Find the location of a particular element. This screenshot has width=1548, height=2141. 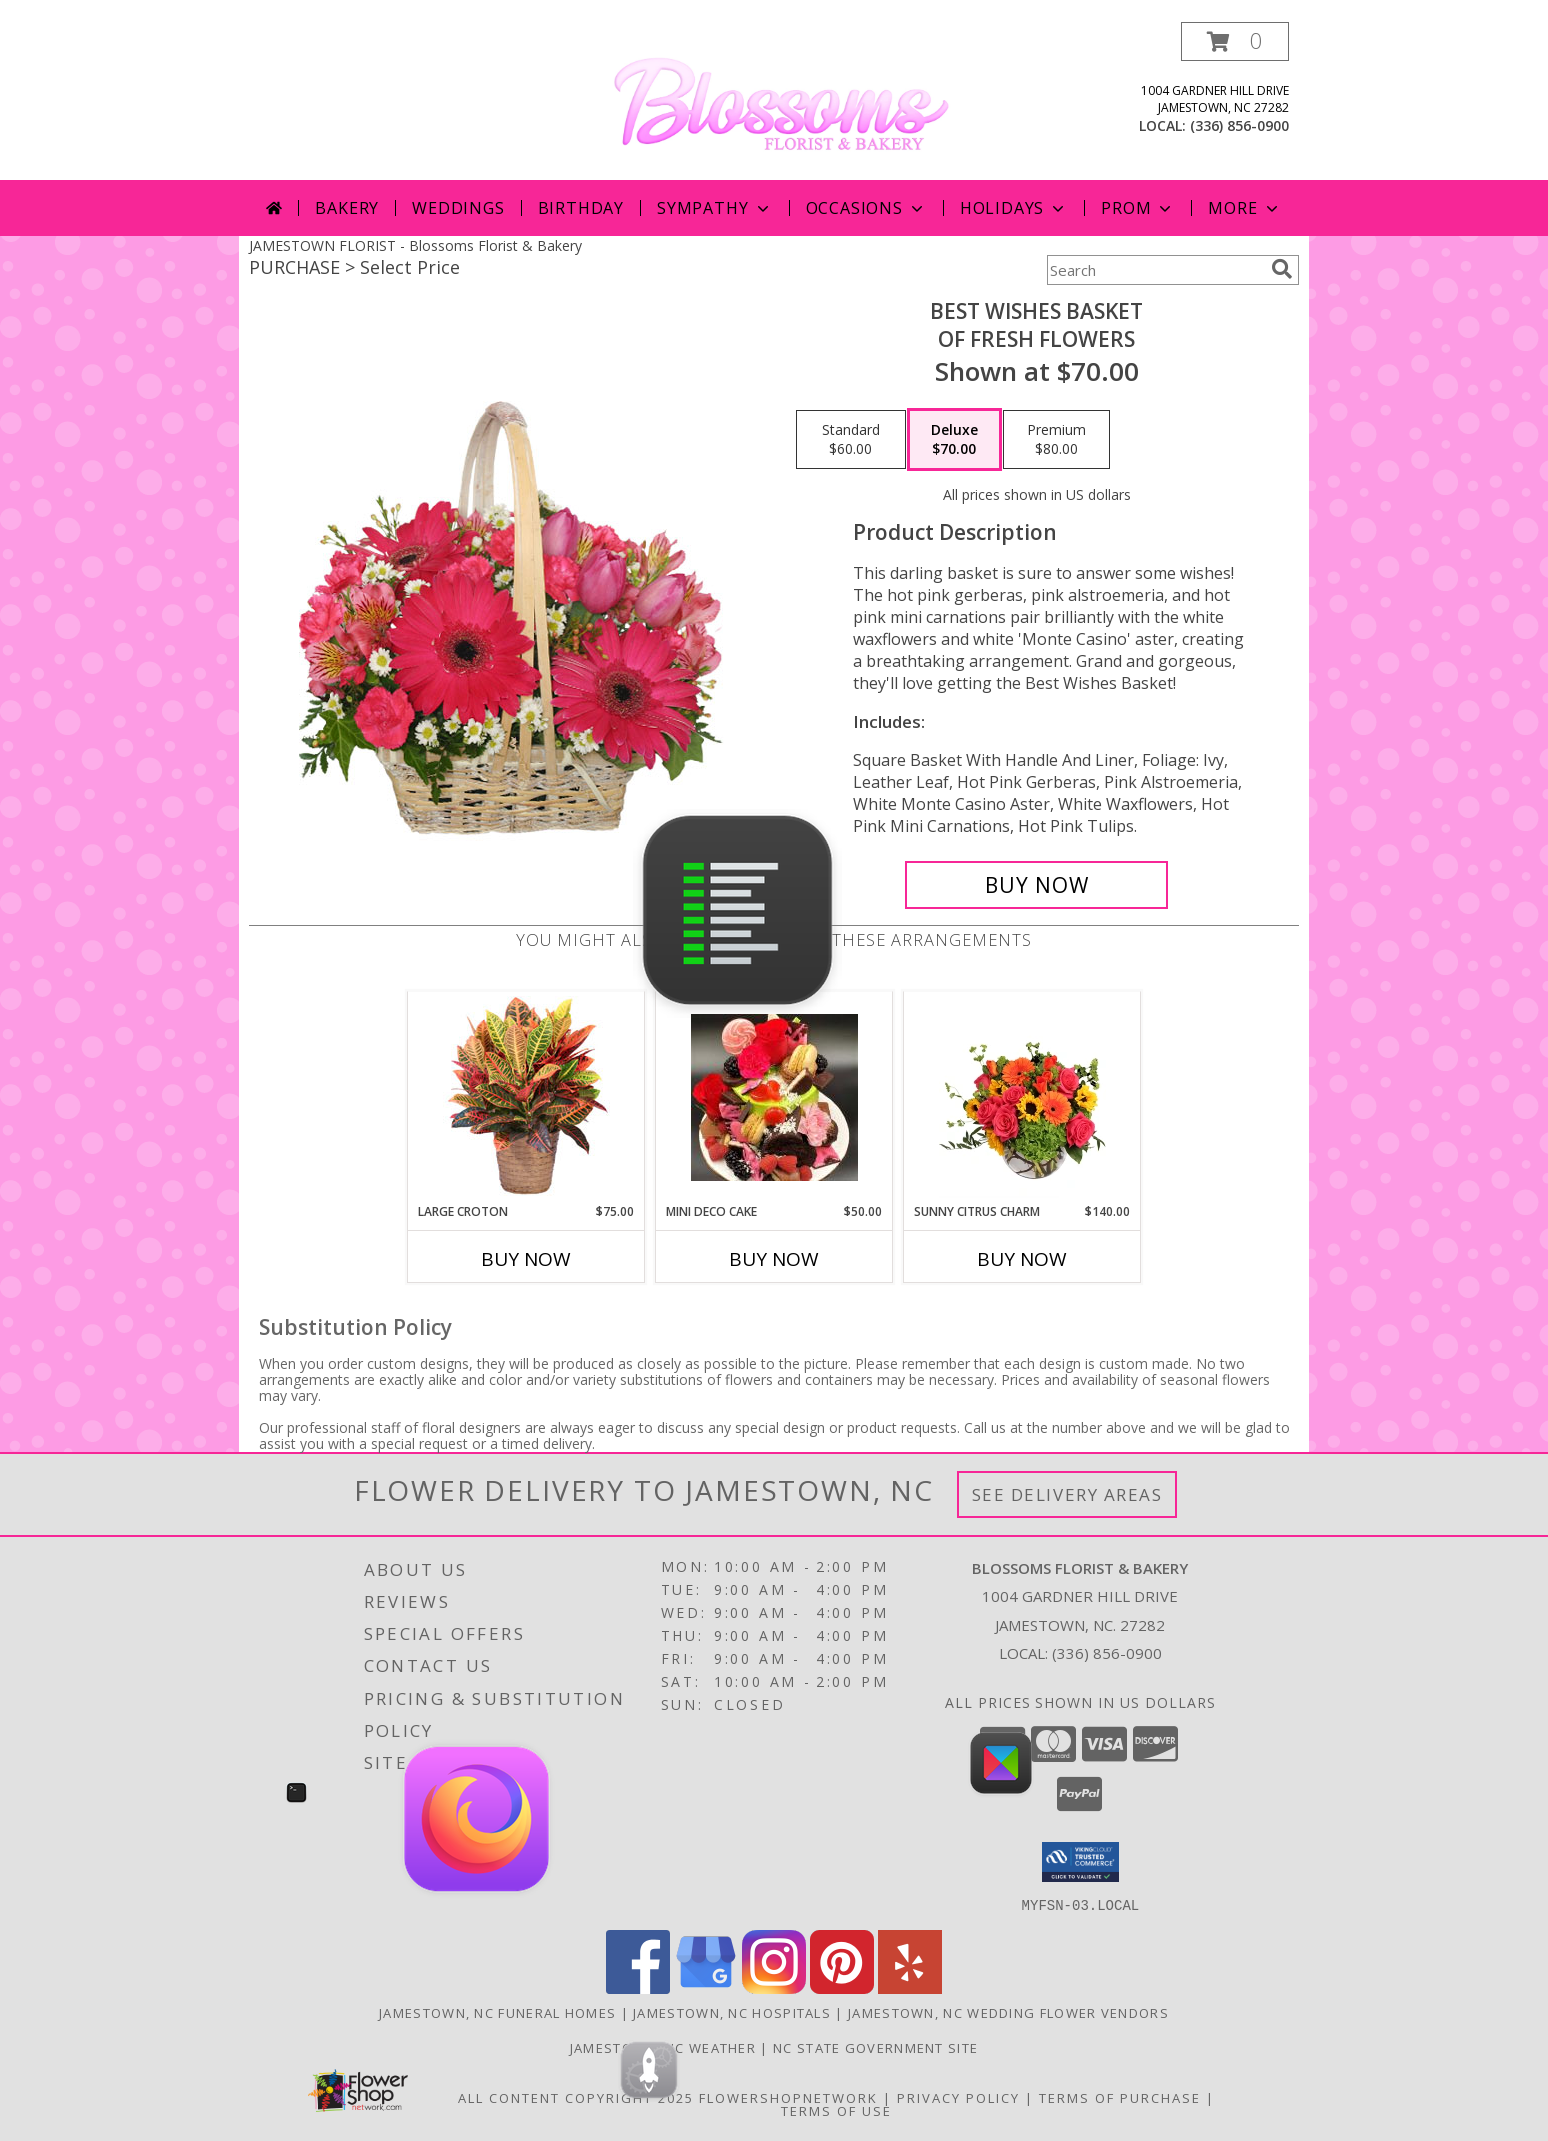

launch gnome tetravex puzzle game is located at coordinates (1001, 1763).